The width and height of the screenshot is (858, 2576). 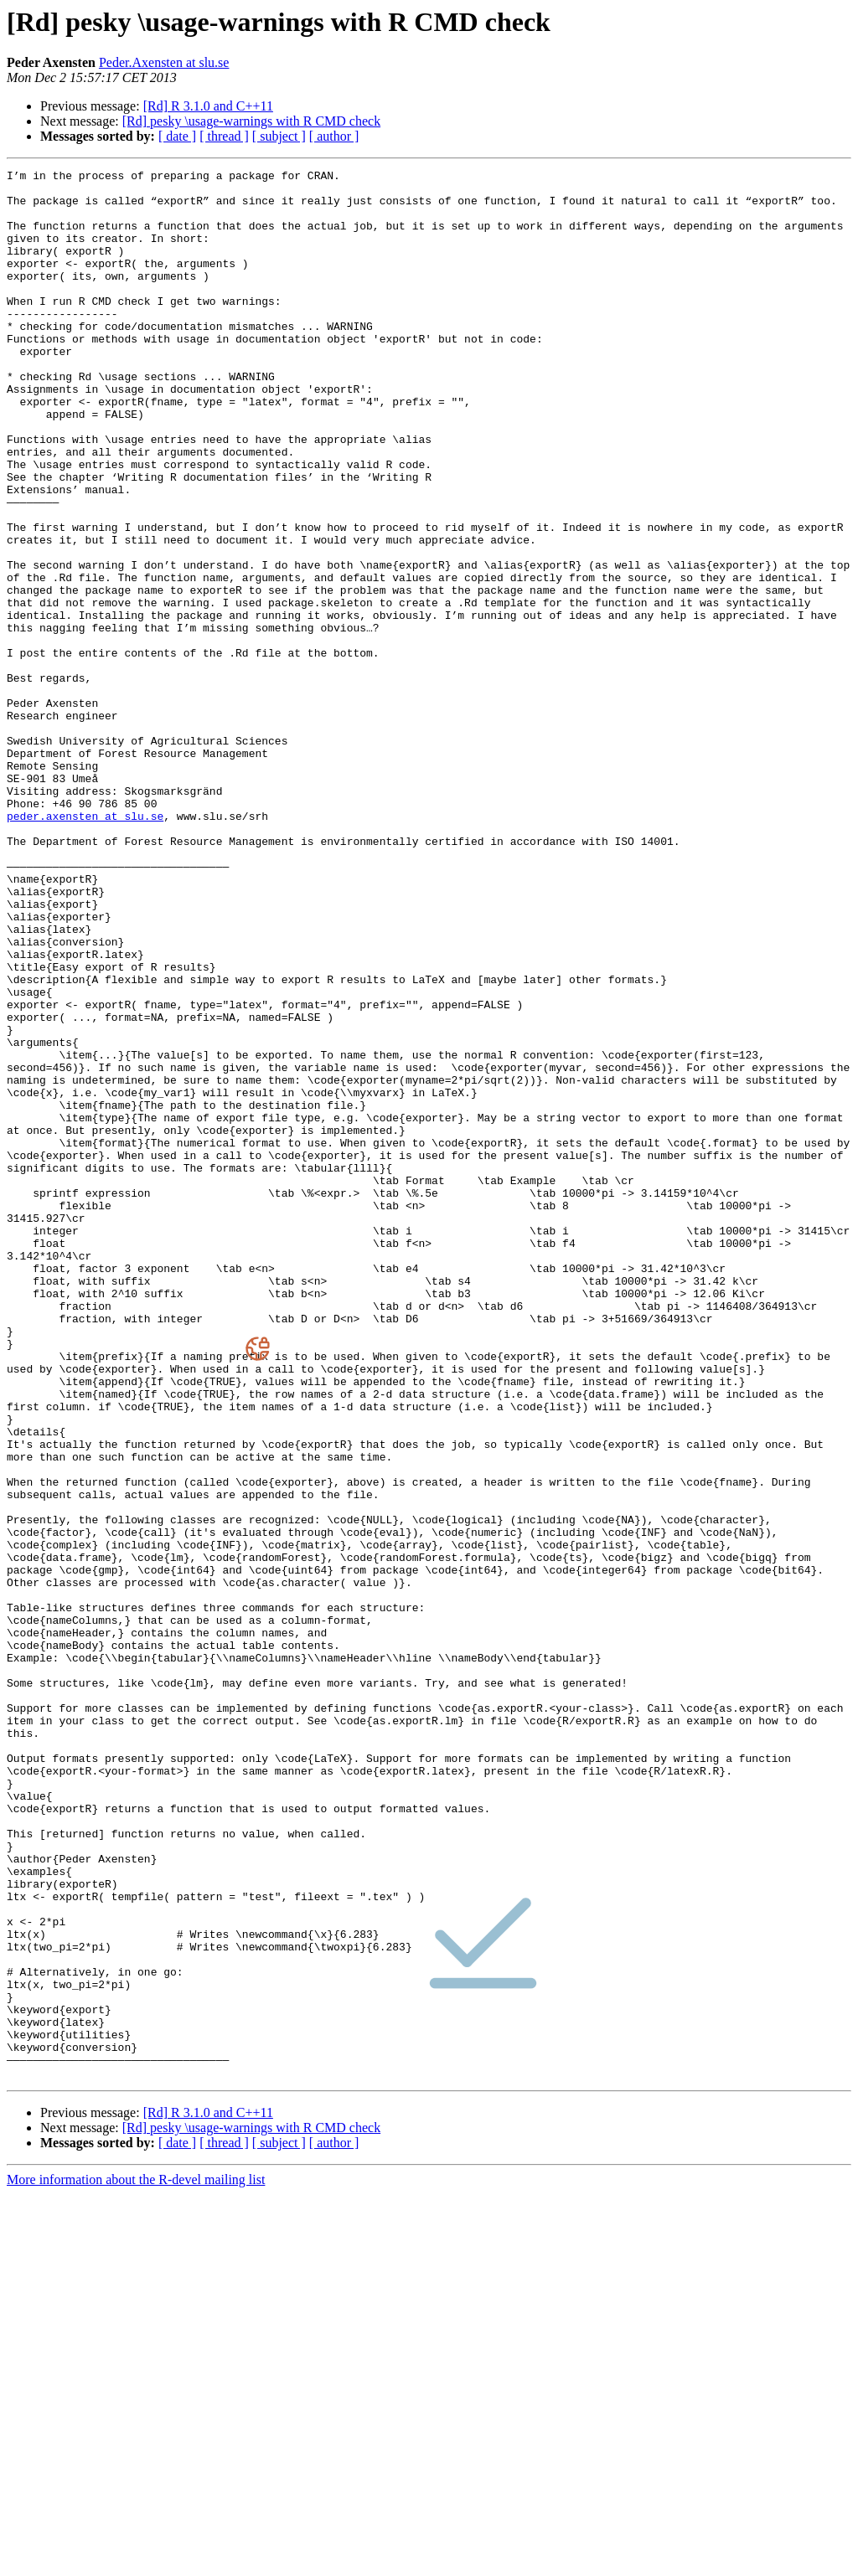 I want to click on access global security or privacy settings, so click(x=257, y=1348).